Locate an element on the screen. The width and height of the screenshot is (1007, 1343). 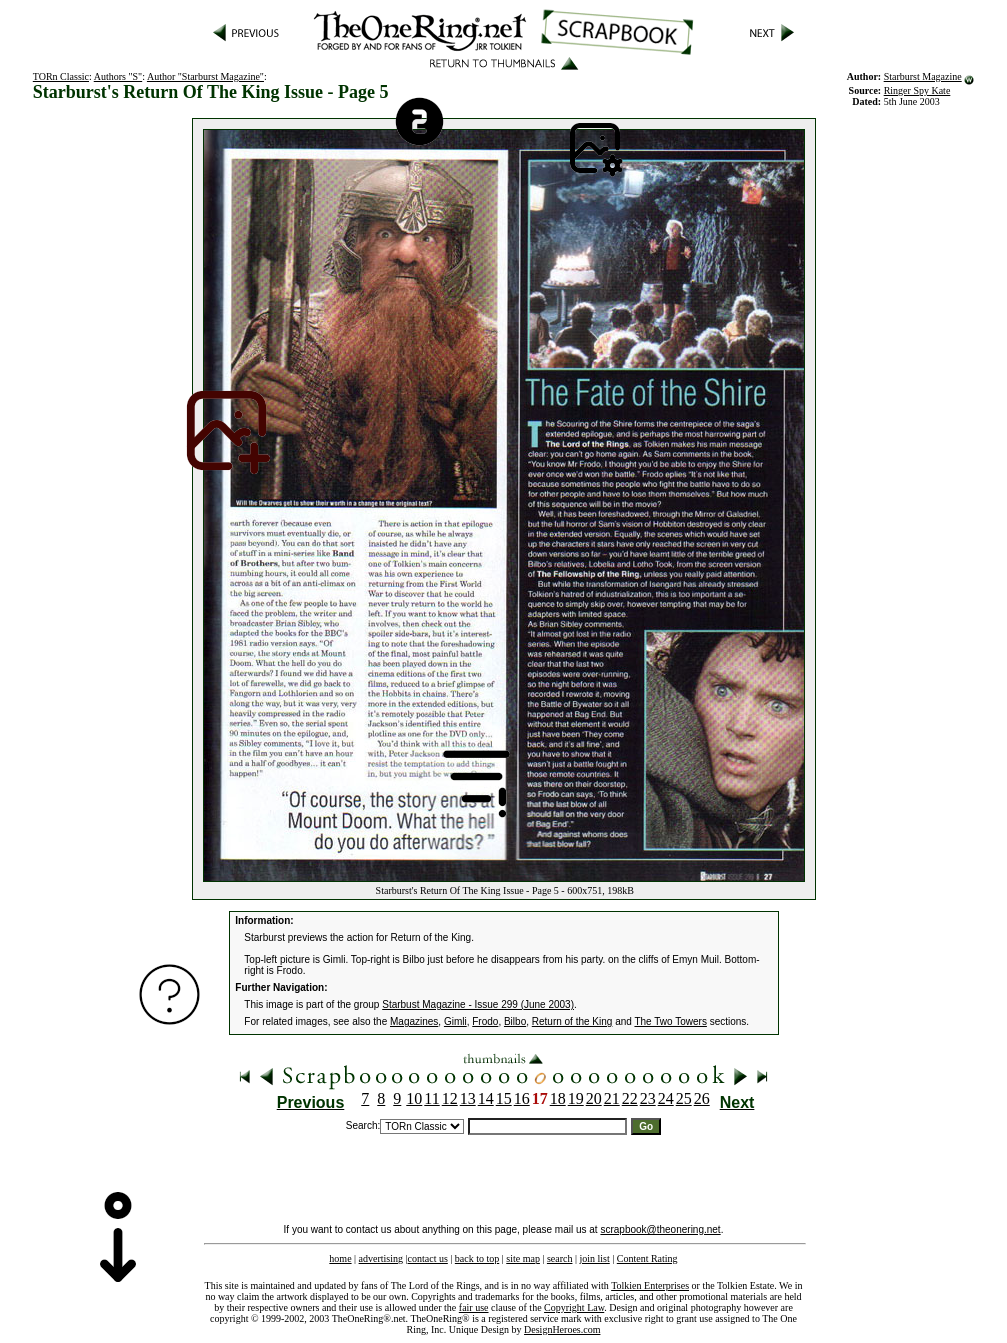
add a new photo is located at coordinates (226, 430).